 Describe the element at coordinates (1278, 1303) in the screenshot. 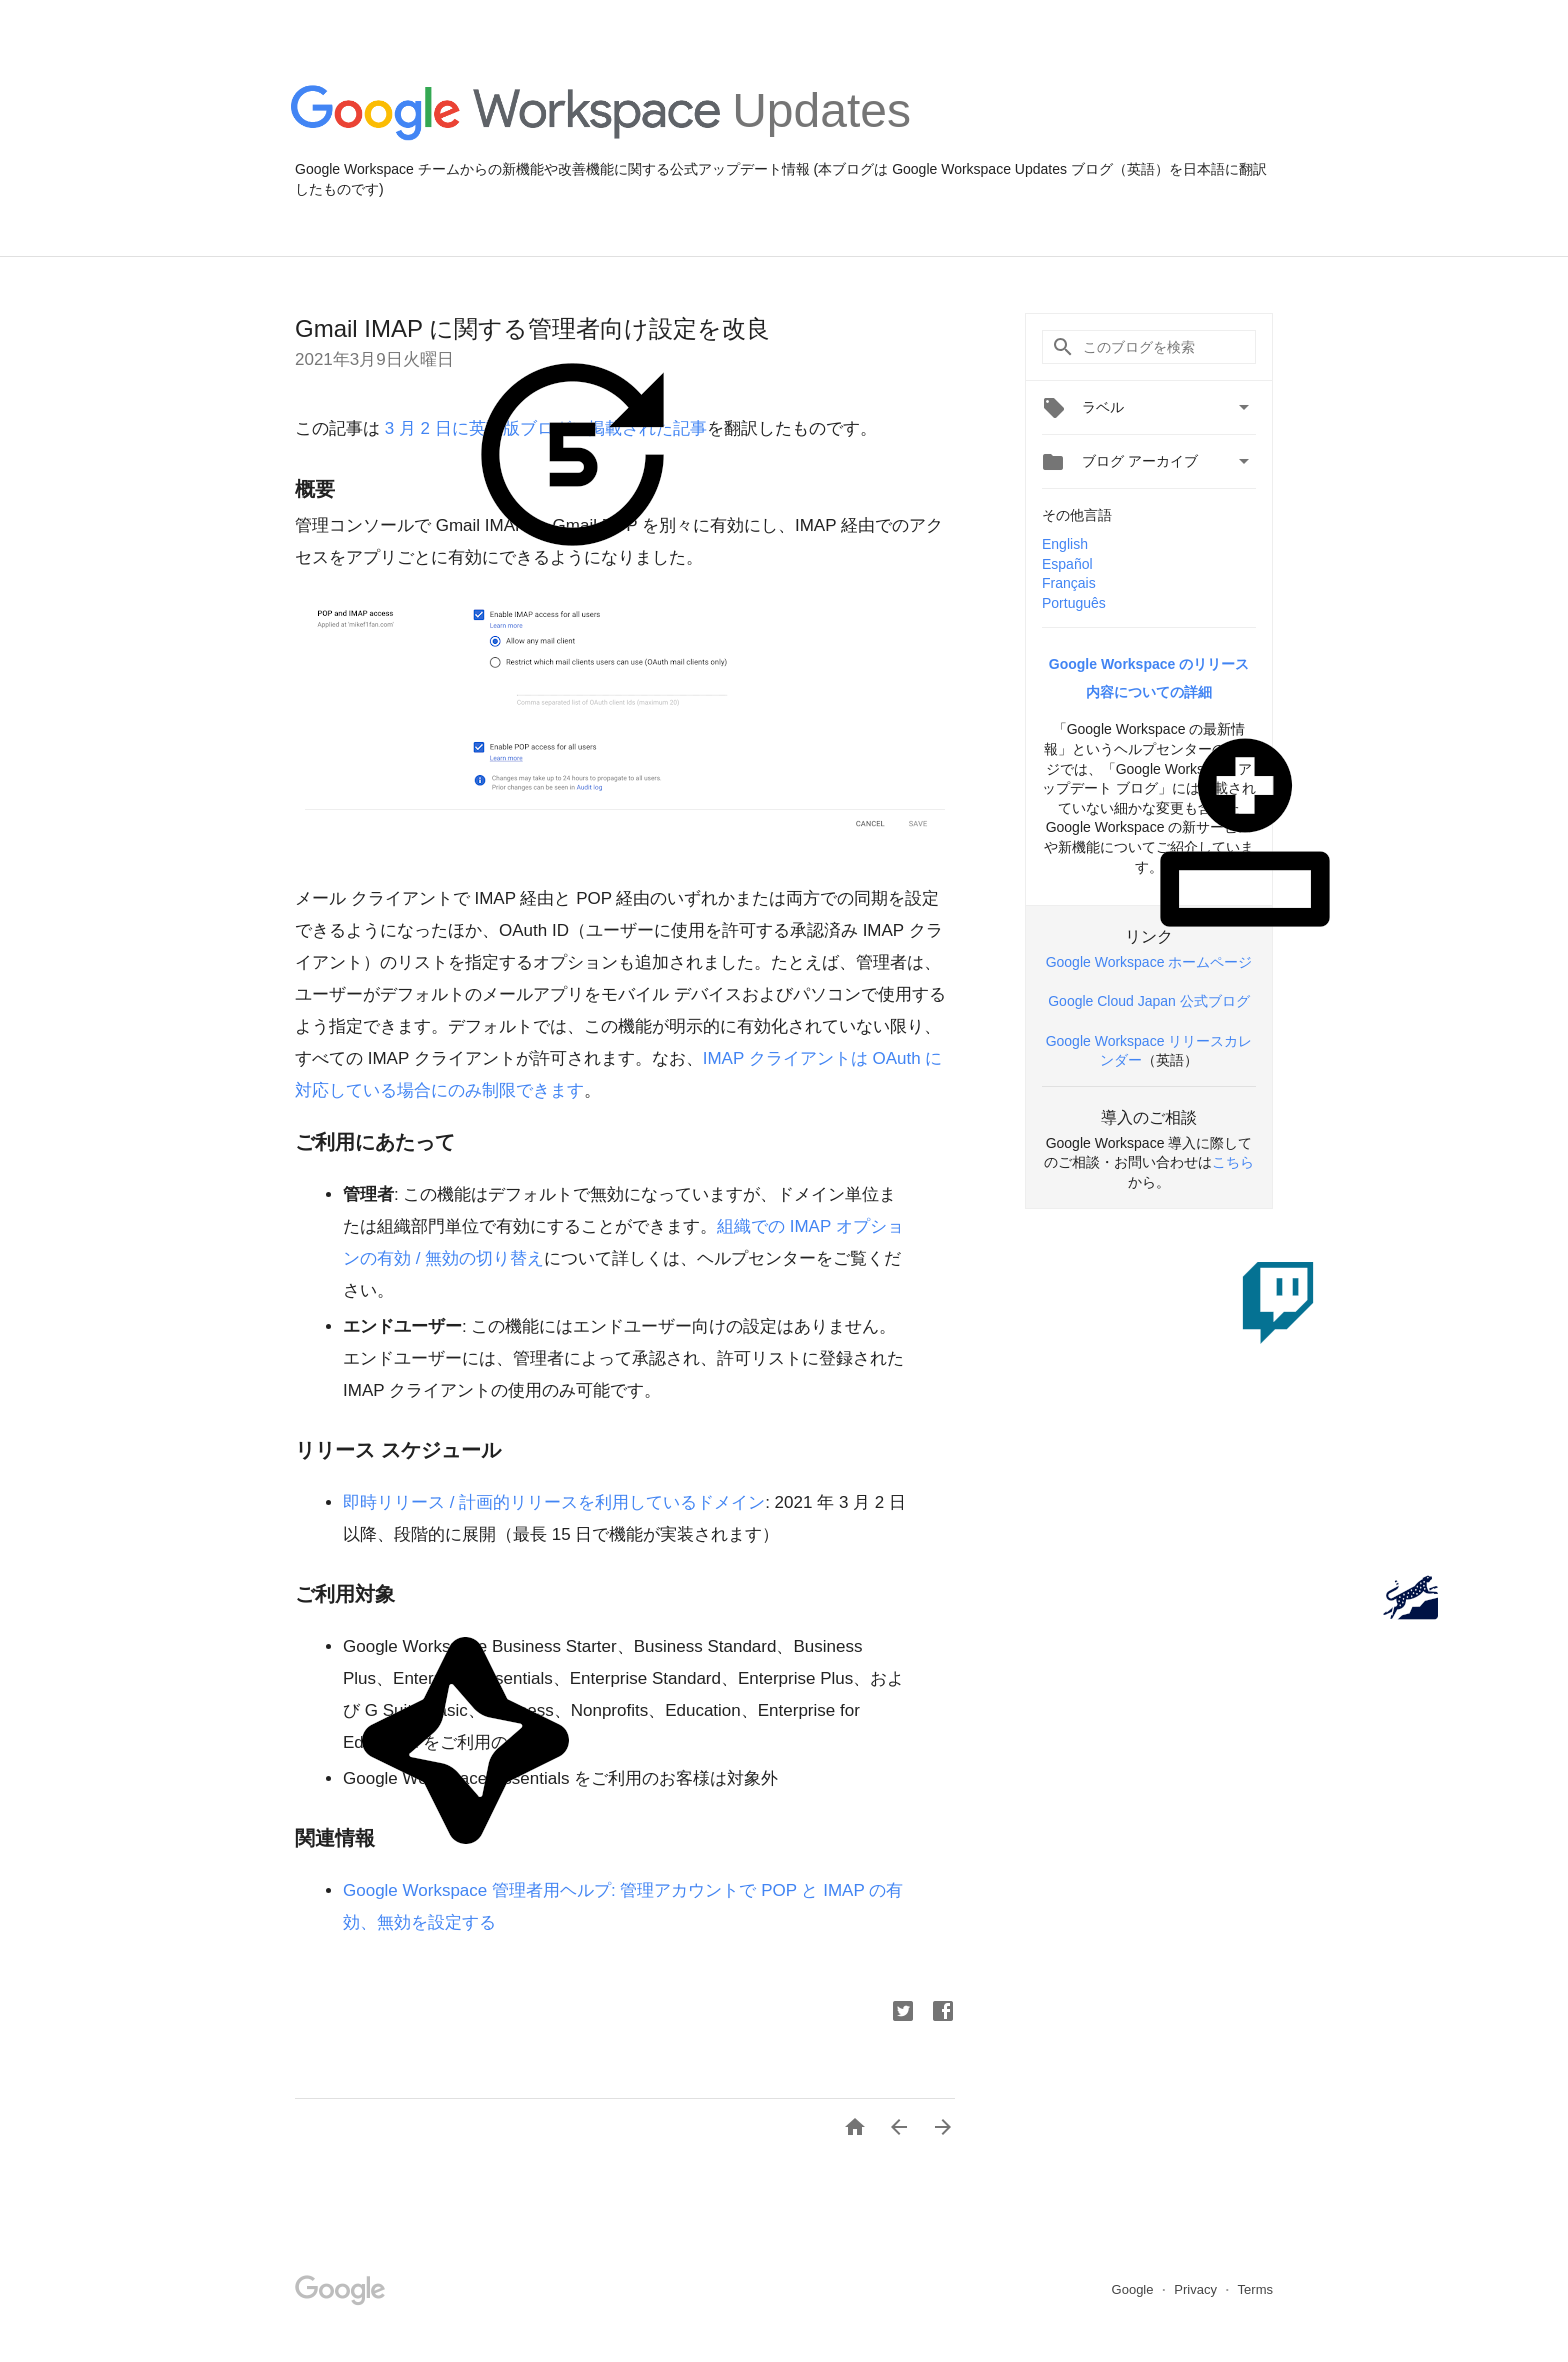

I see `open the Twitch app` at that location.